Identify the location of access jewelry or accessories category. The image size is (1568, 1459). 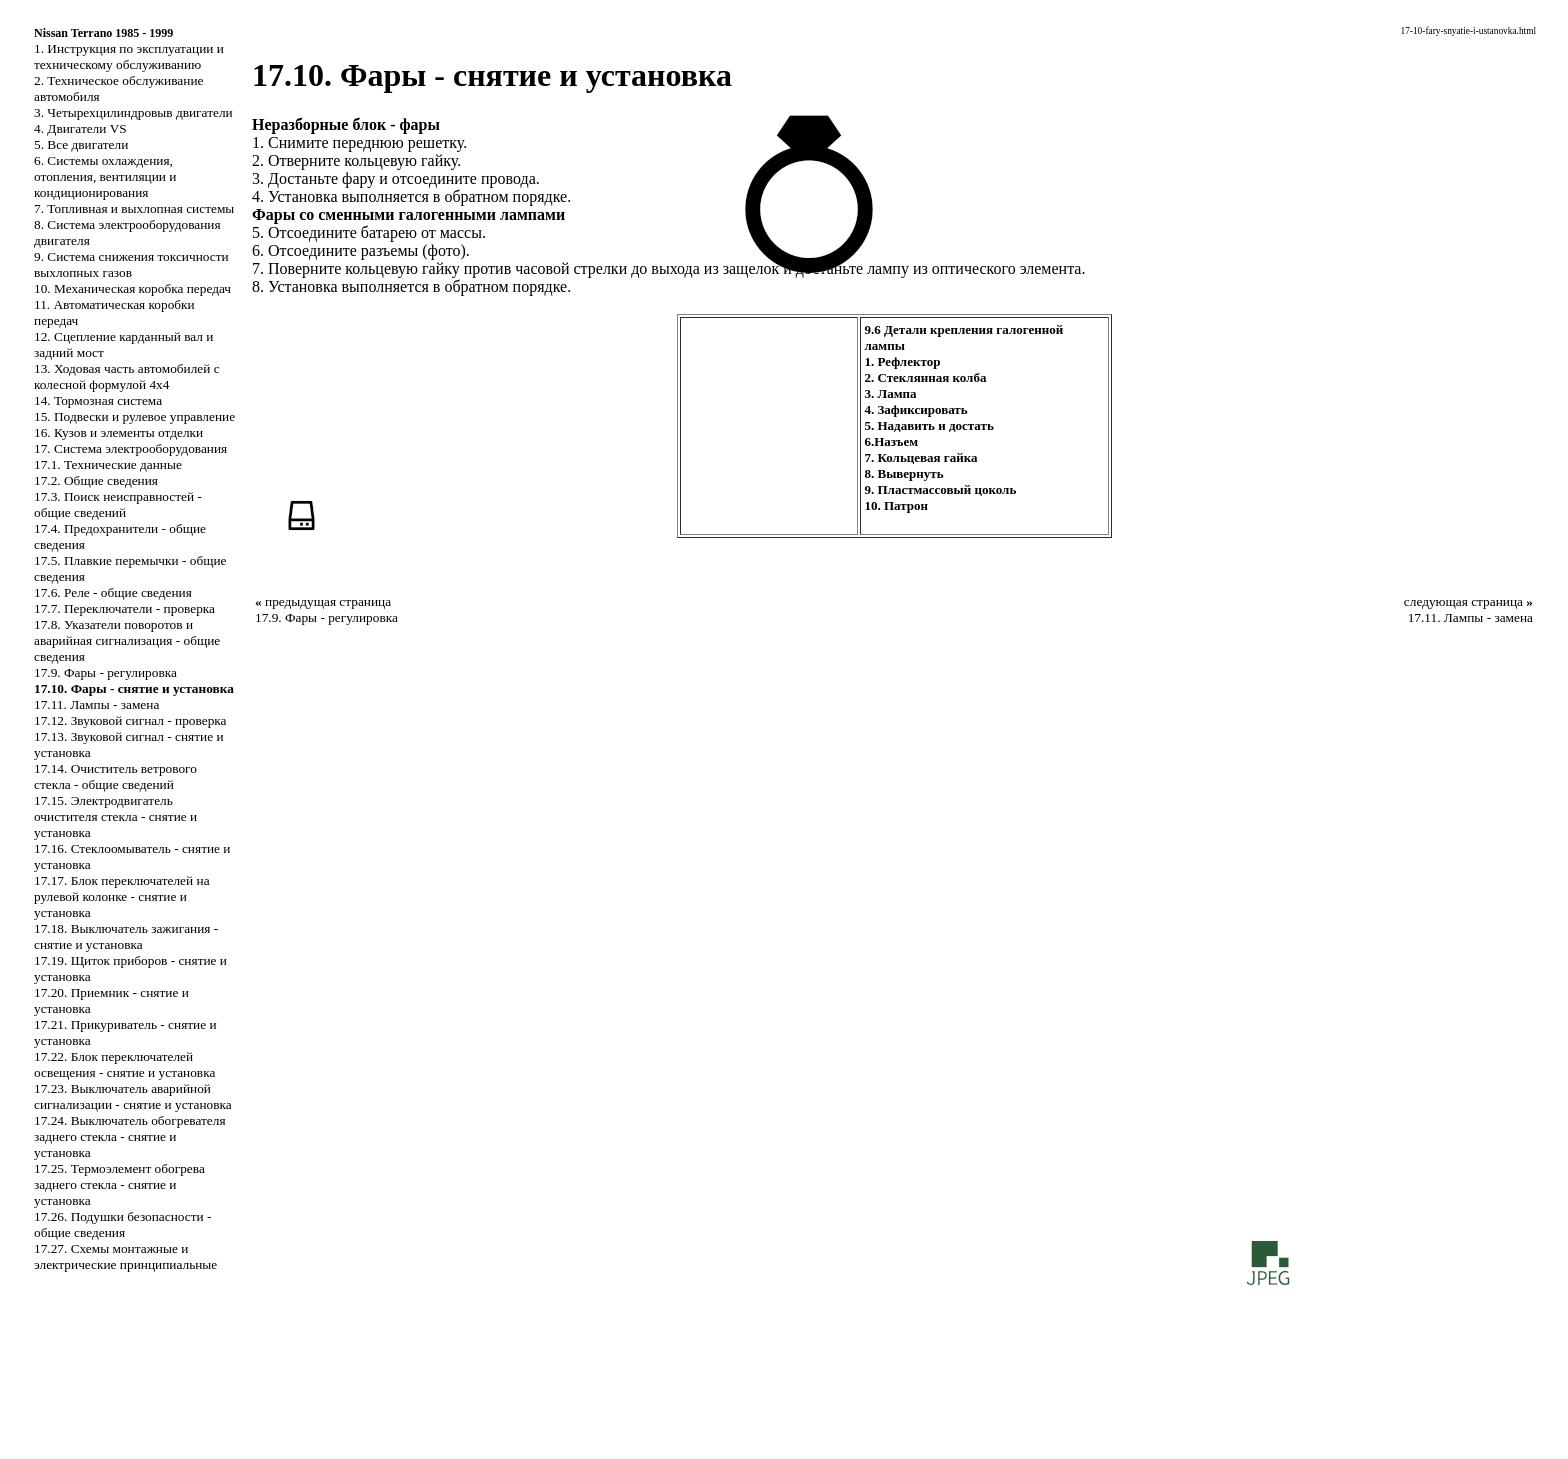
(809, 198).